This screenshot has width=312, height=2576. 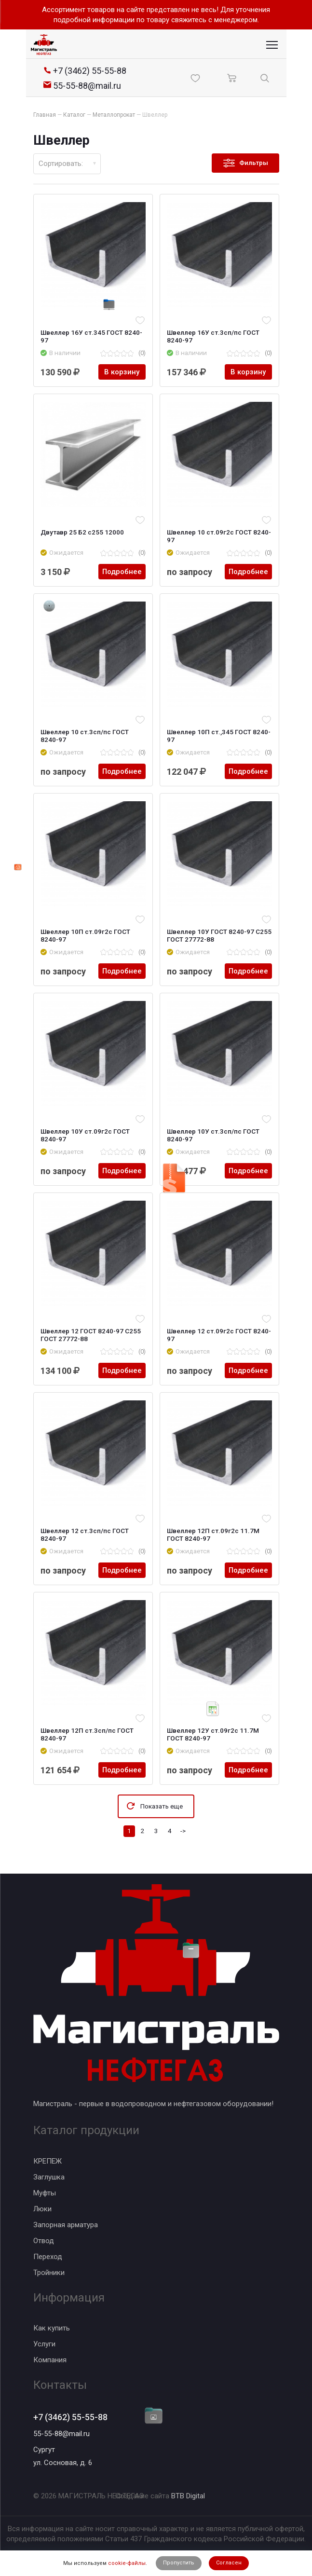 What do you see at coordinates (191, 1950) in the screenshot?
I see `open the file manager` at bounding box center [191, 1950].